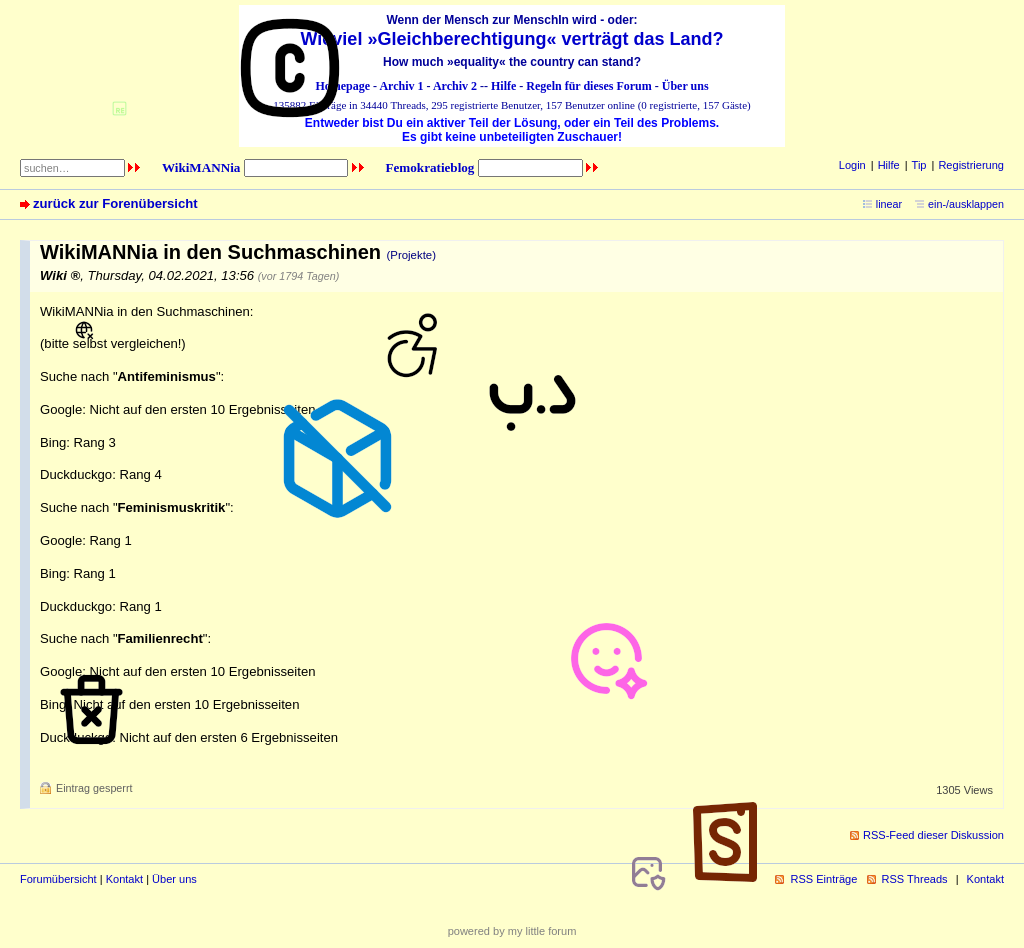  Describe the element at coordinates (119, 108) in the screenshot. I see `ReasonML programming language logo` at that location.